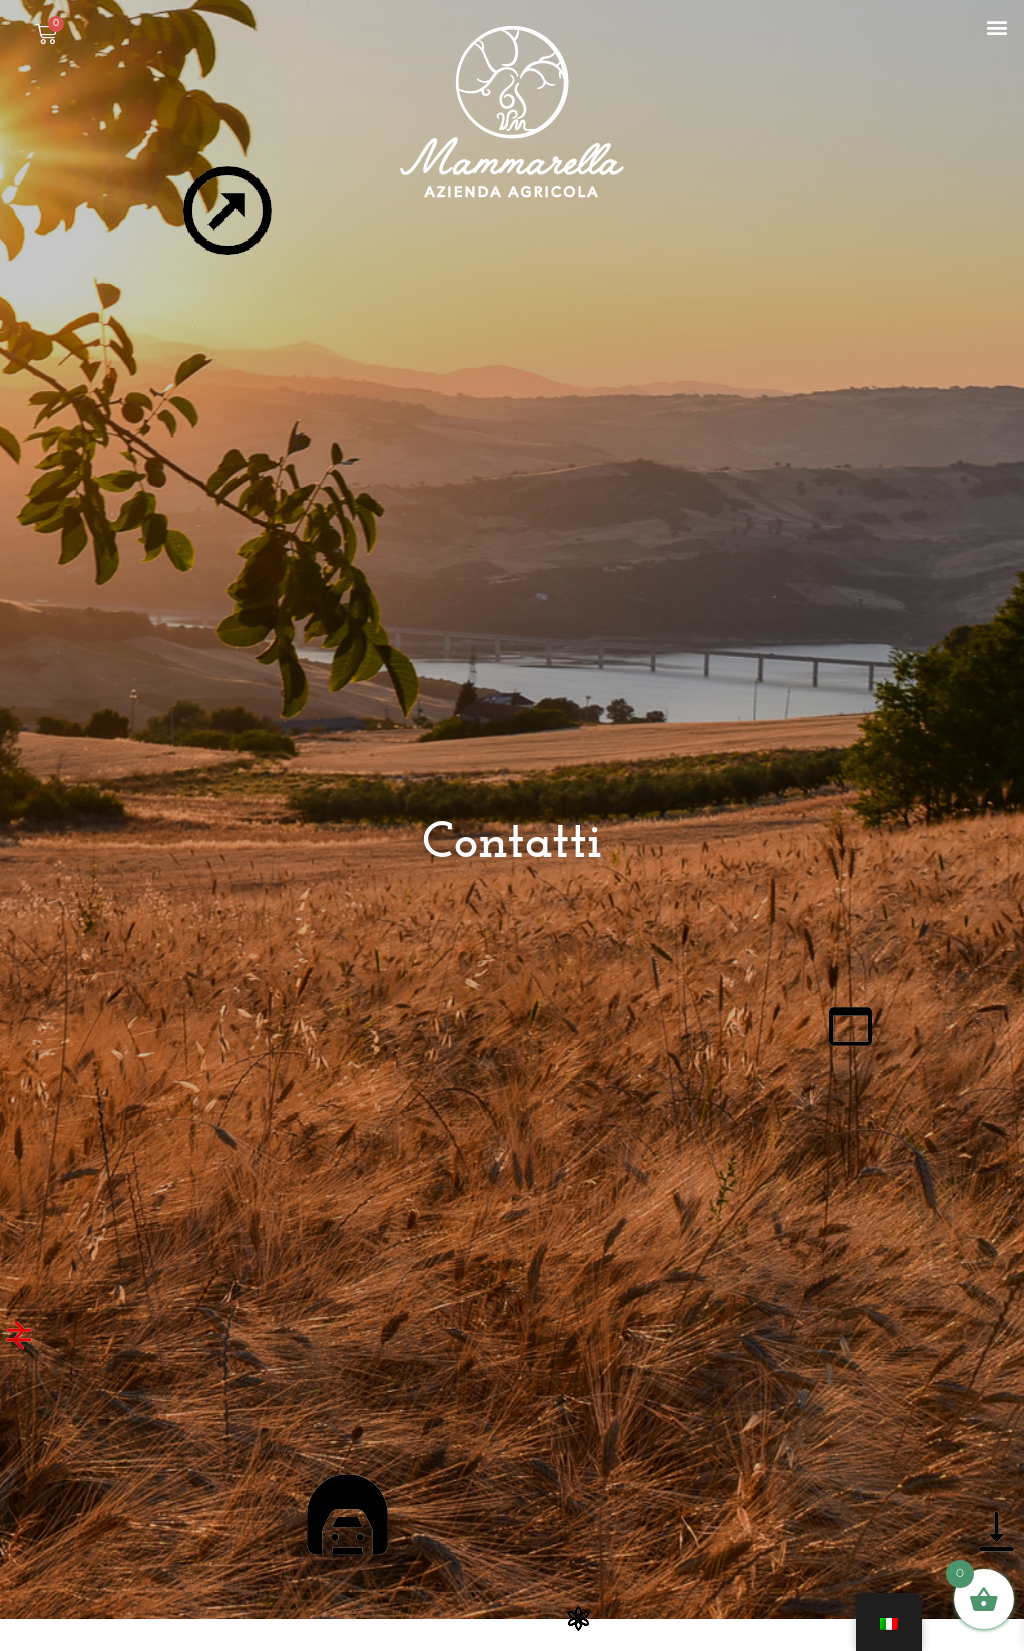 The height and width of the screenshot is (1651, 1024). I want to click on apply a vintage or retro photo filter, so click(578, 1618).